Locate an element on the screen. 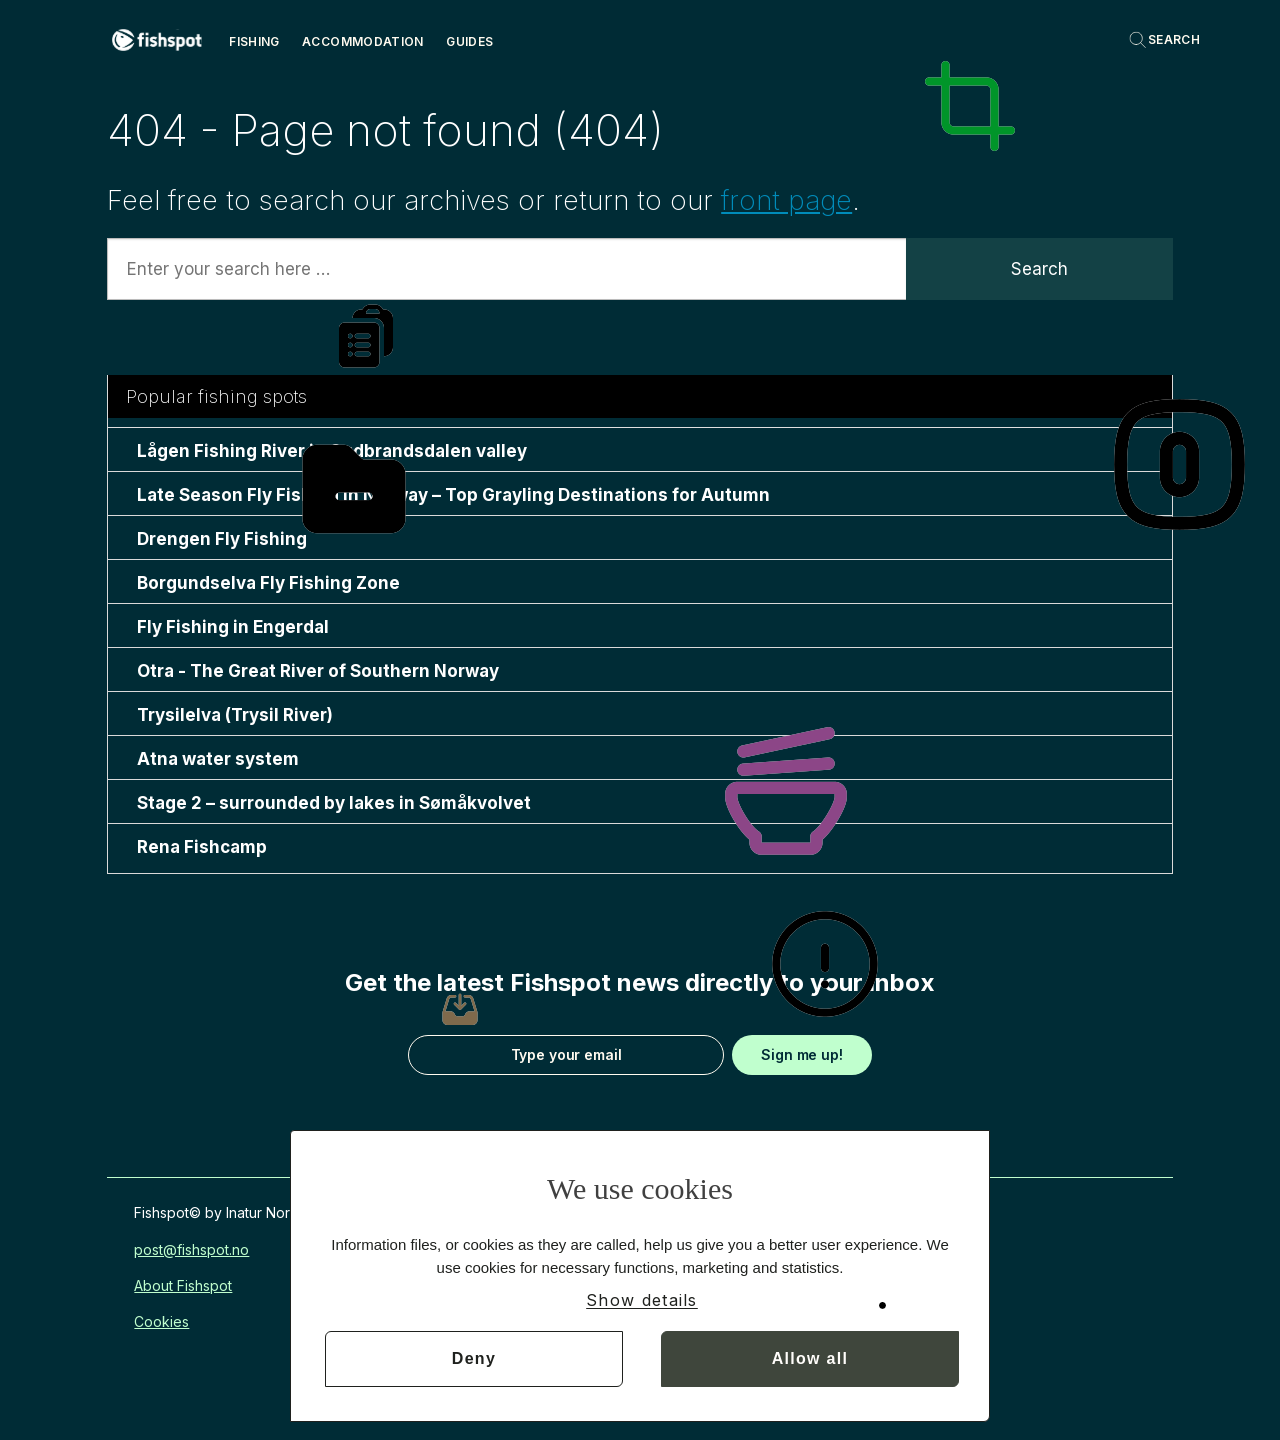  no wifi signal available is located at coordinates (882, 1272).